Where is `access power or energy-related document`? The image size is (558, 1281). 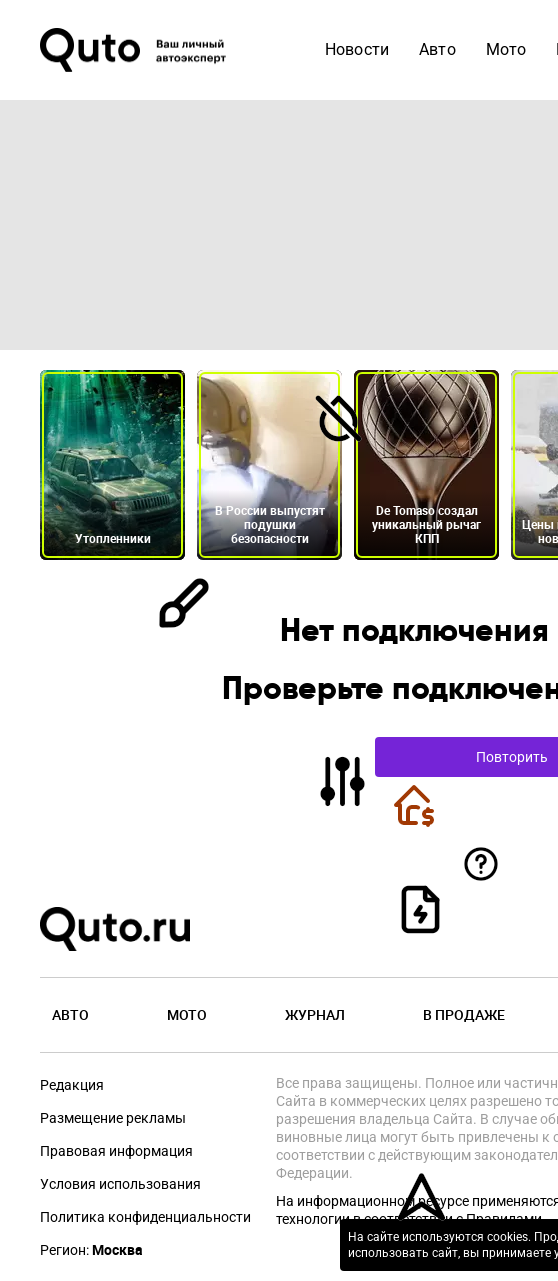
access power or energy-related document is located at coordinates (420, 909).